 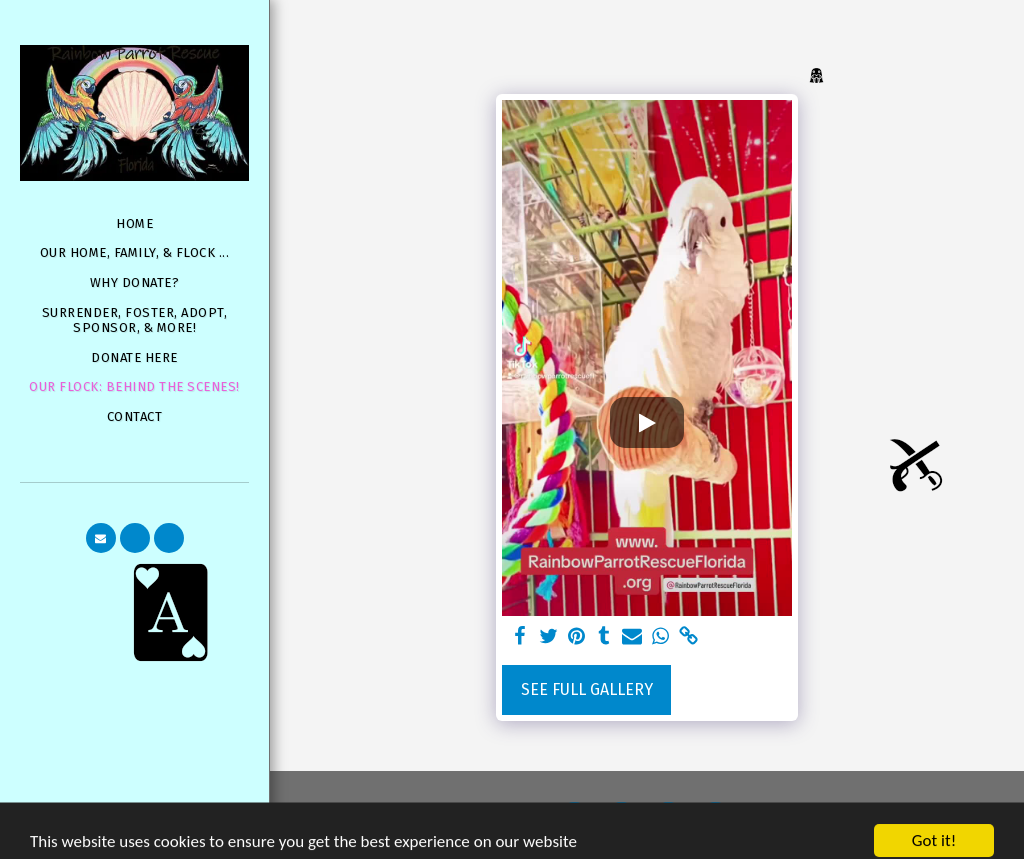 What do you see at coordinates (916, 465) in the screenshot?
I see `access pirate or swashbuckler game mode` at bounding box center [916, 465].